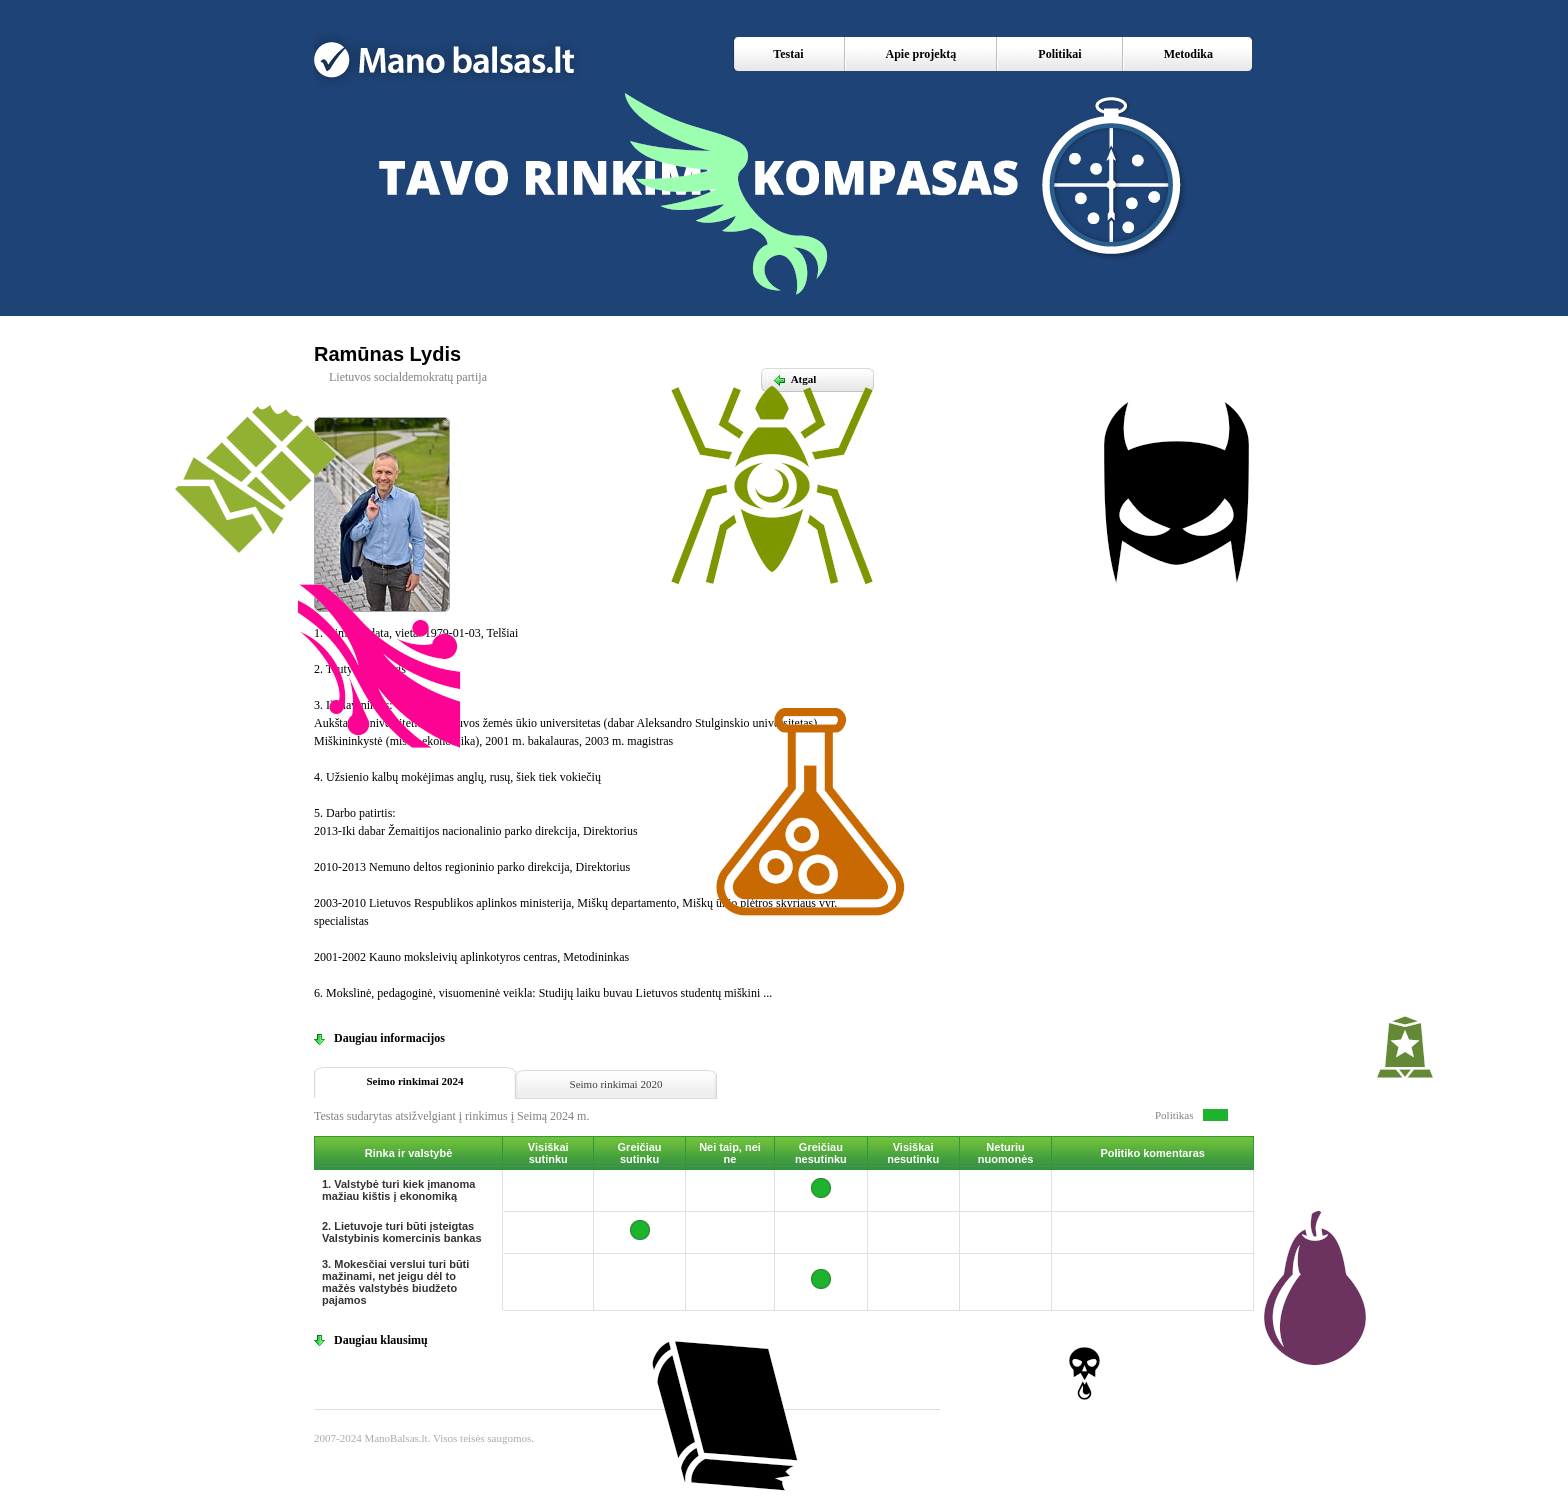 The width and height of the screenshot is (1568, 1501). Describe the element at coordinates (1405, 1047) in the screenshot. I see `access shrine or altar features in gameplay` at that location.